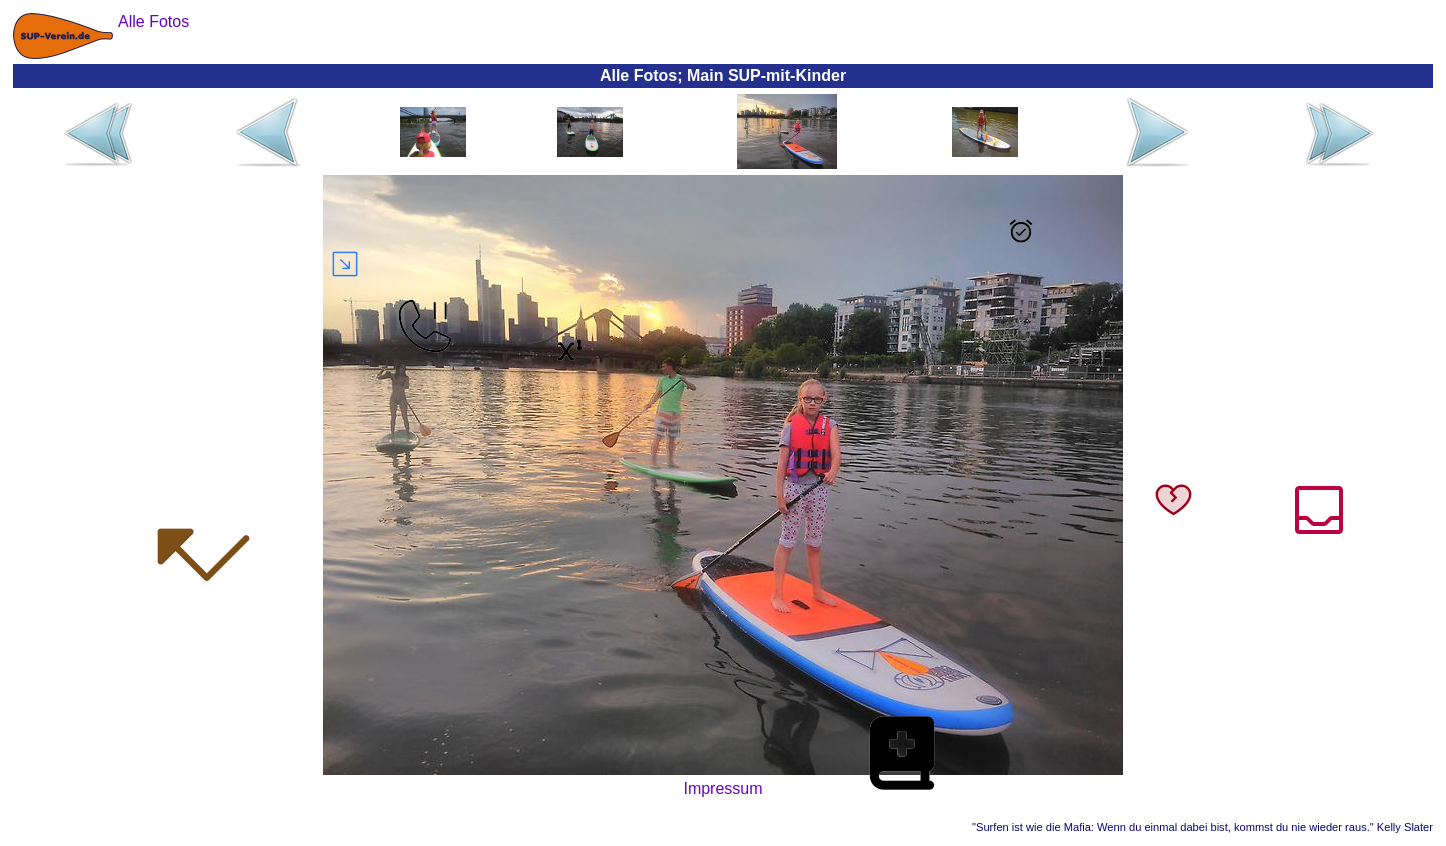  What do you see at coordinates (568, 351) in the screenshot?
I see `apply superscript formatting to selected text` at bounding box center [568, 351].